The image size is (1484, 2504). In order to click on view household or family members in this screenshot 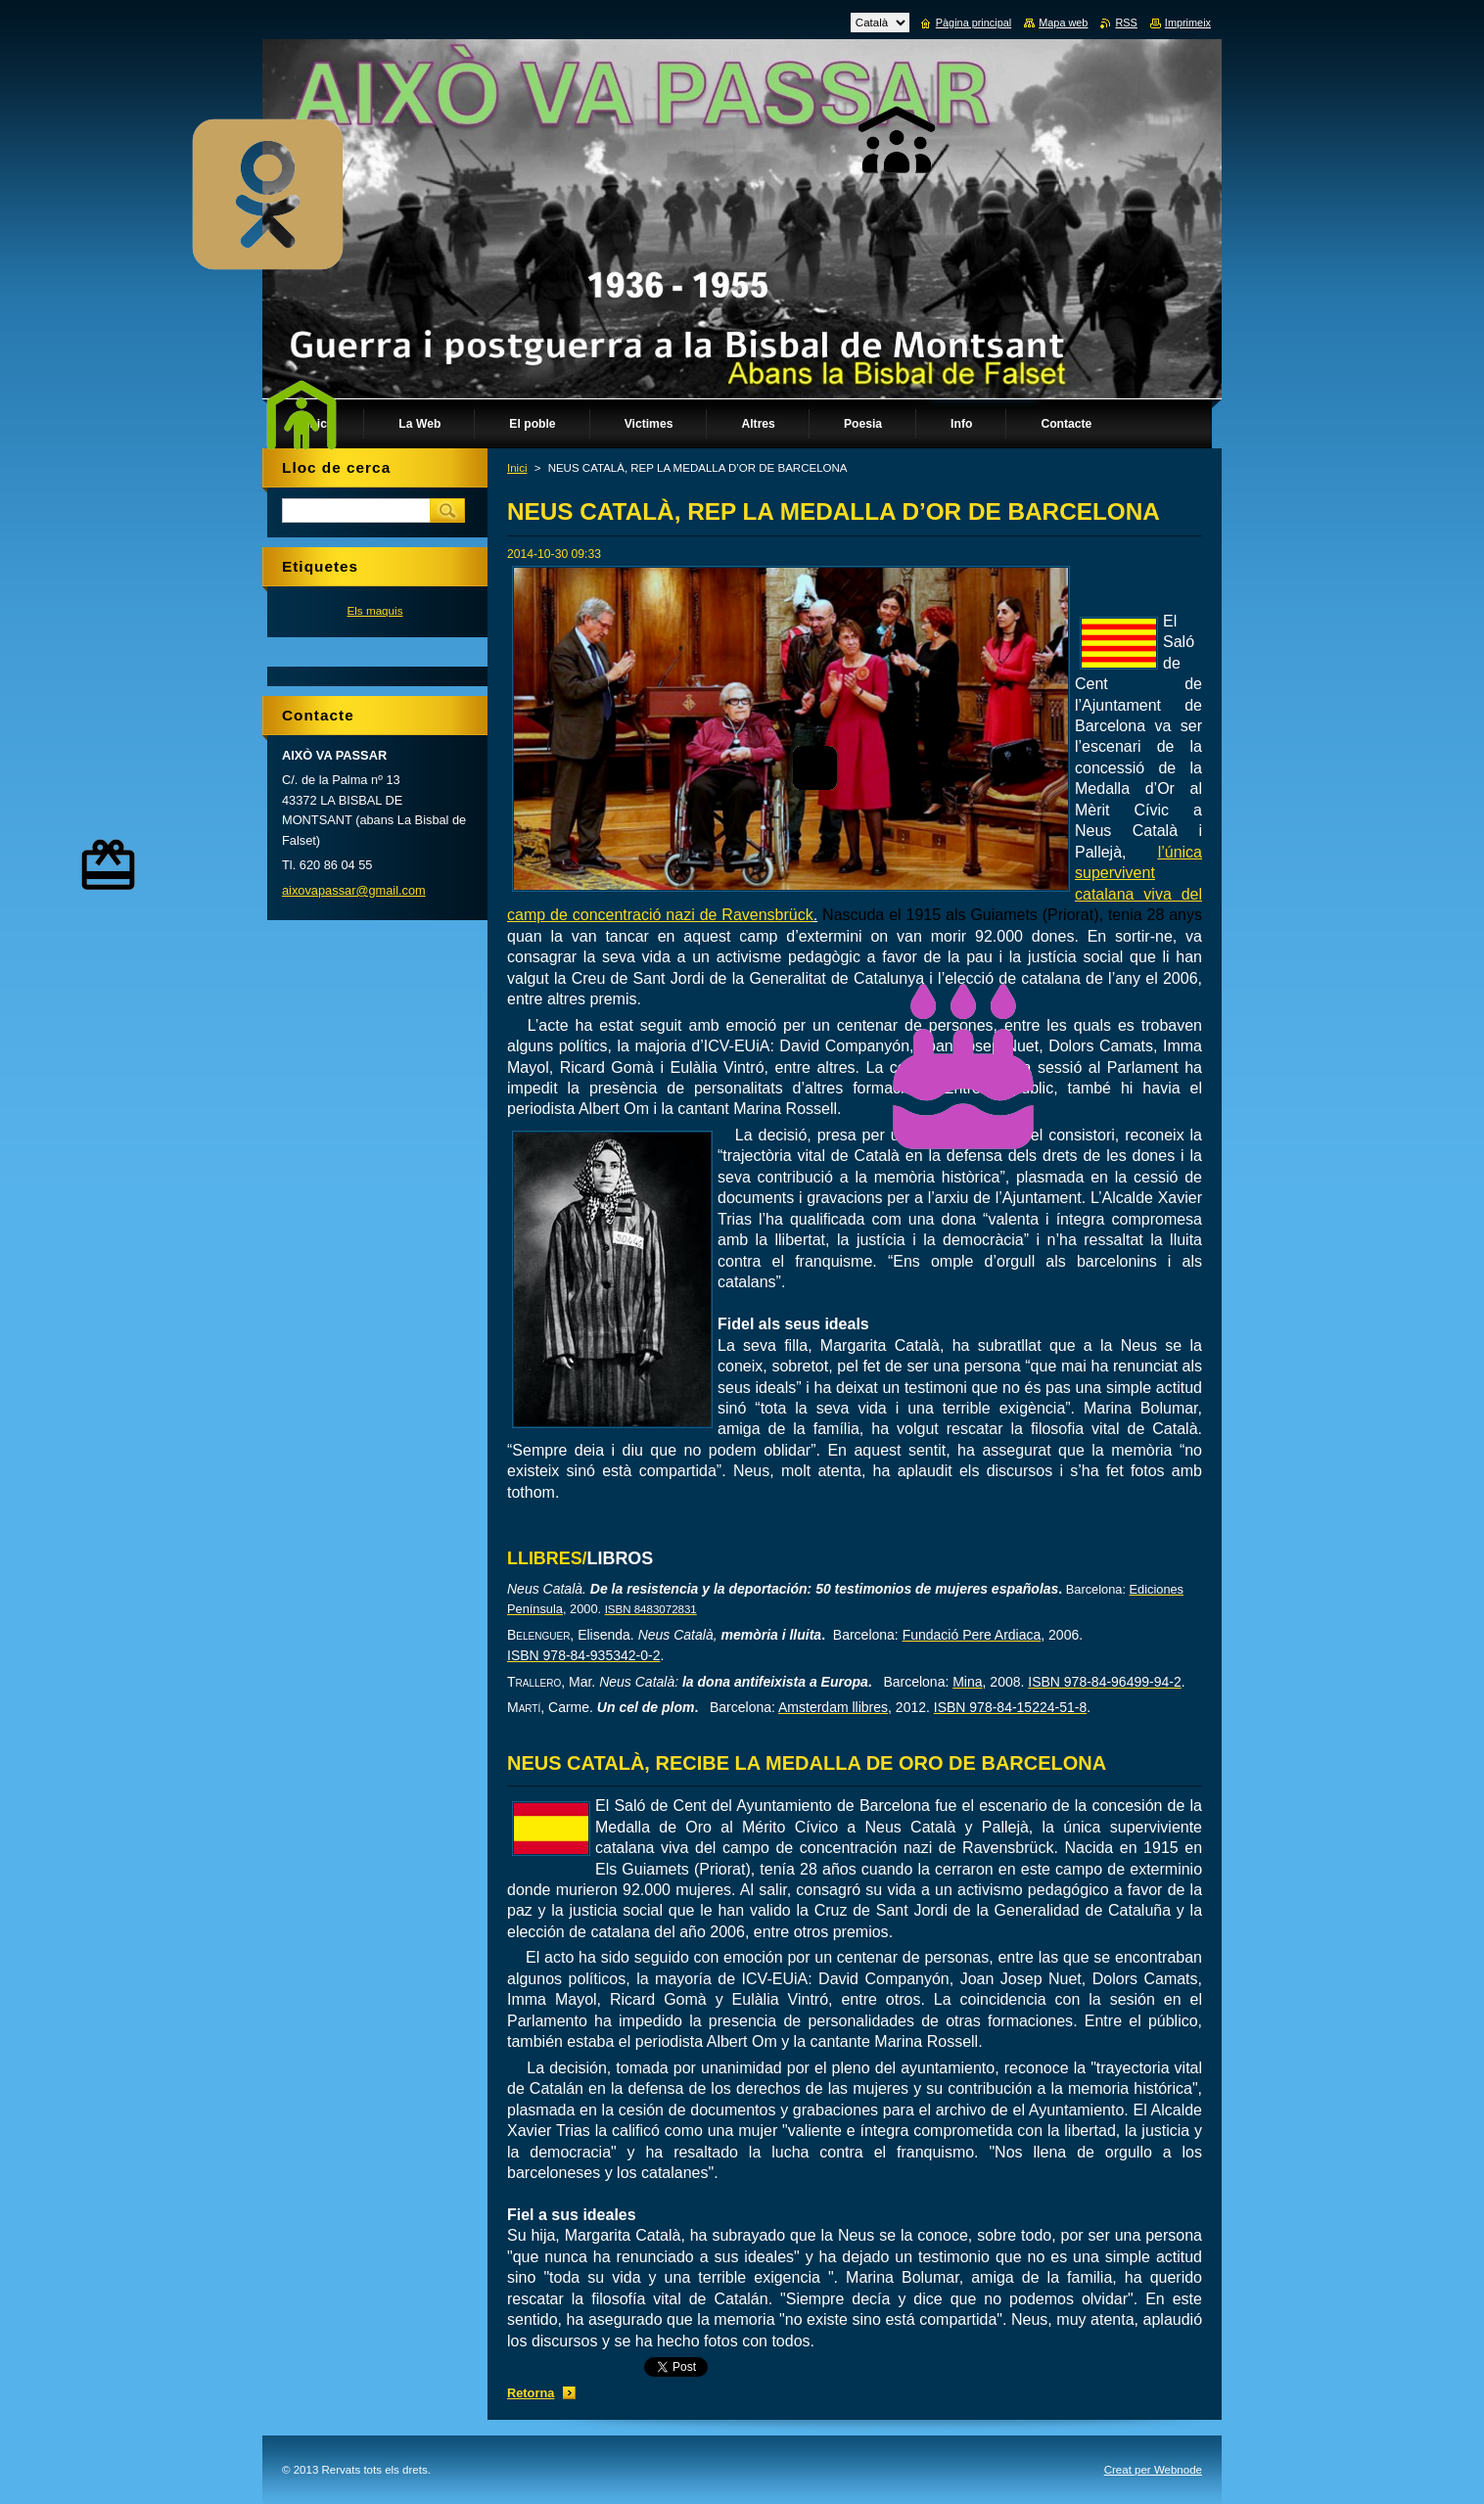, I will do `click(897, 143)`.